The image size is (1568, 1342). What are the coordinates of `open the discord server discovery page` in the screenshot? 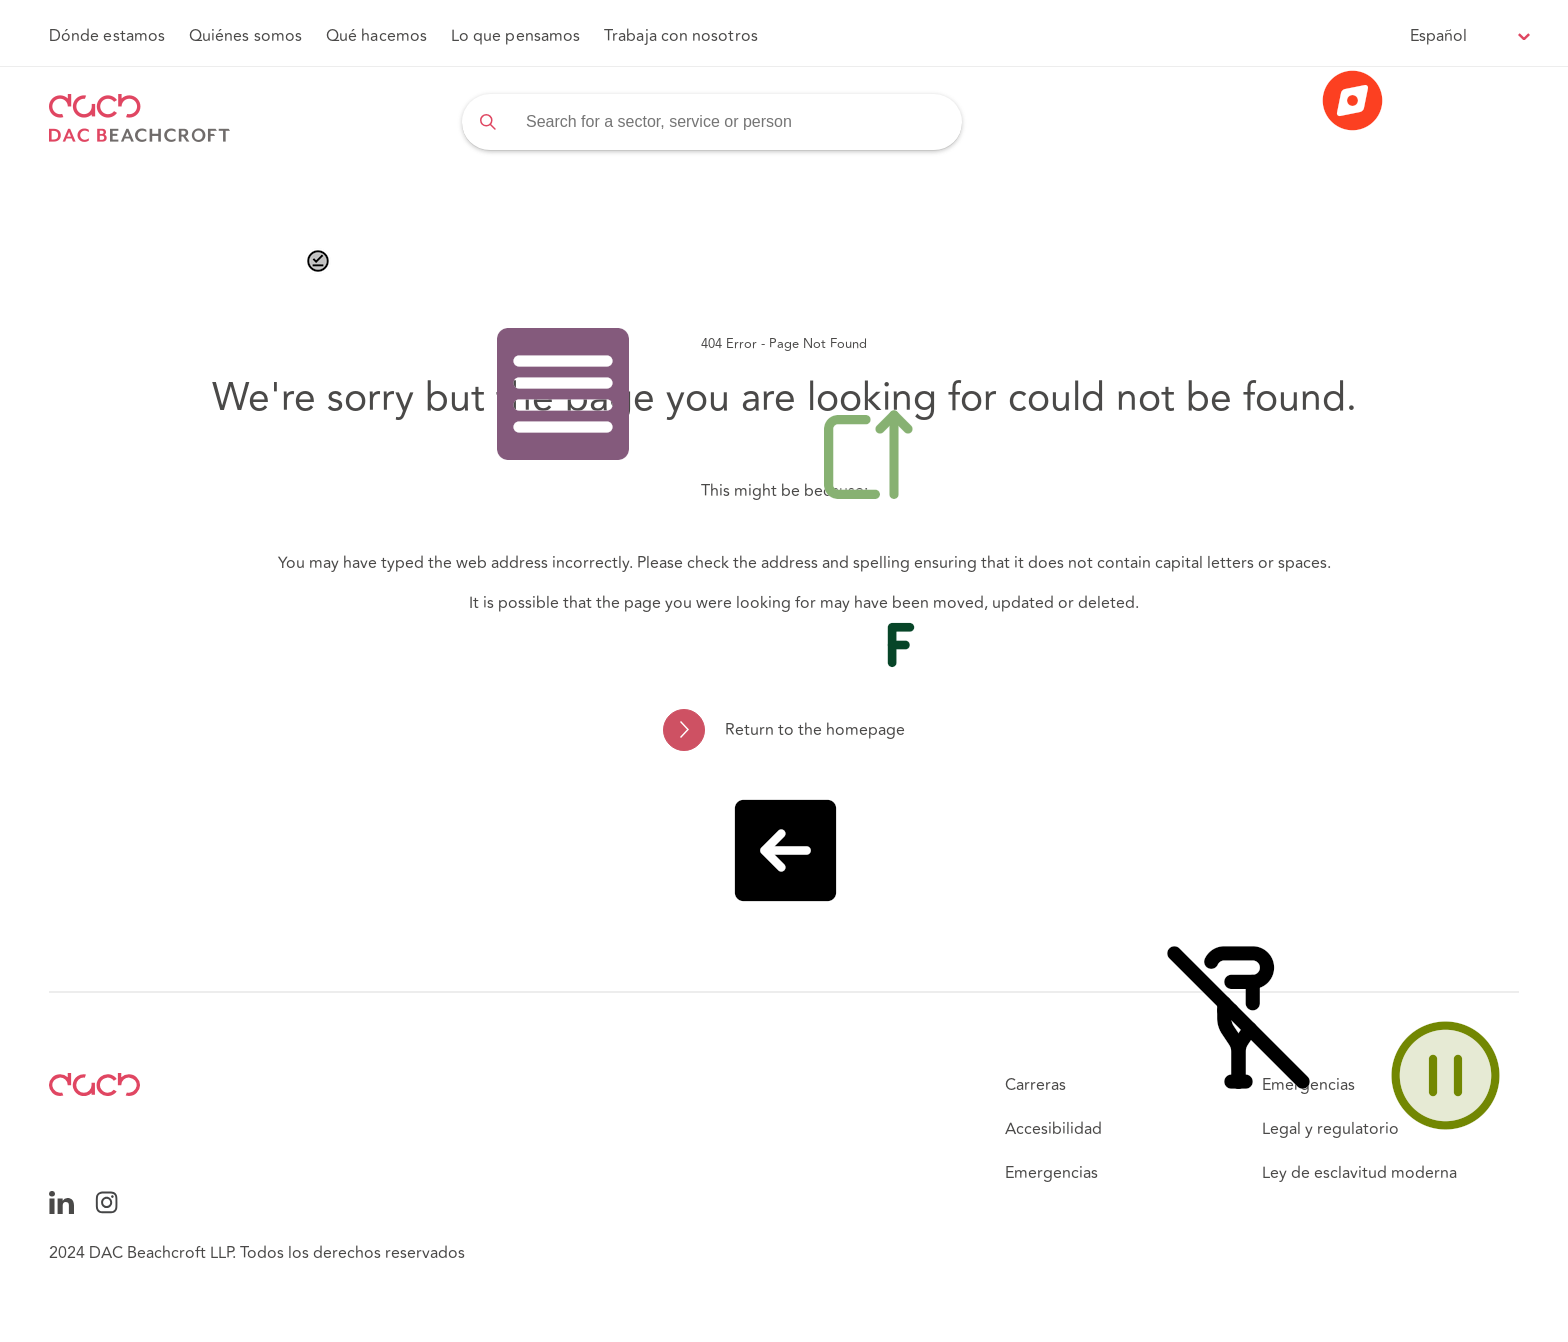 It's located at (1352, 100).